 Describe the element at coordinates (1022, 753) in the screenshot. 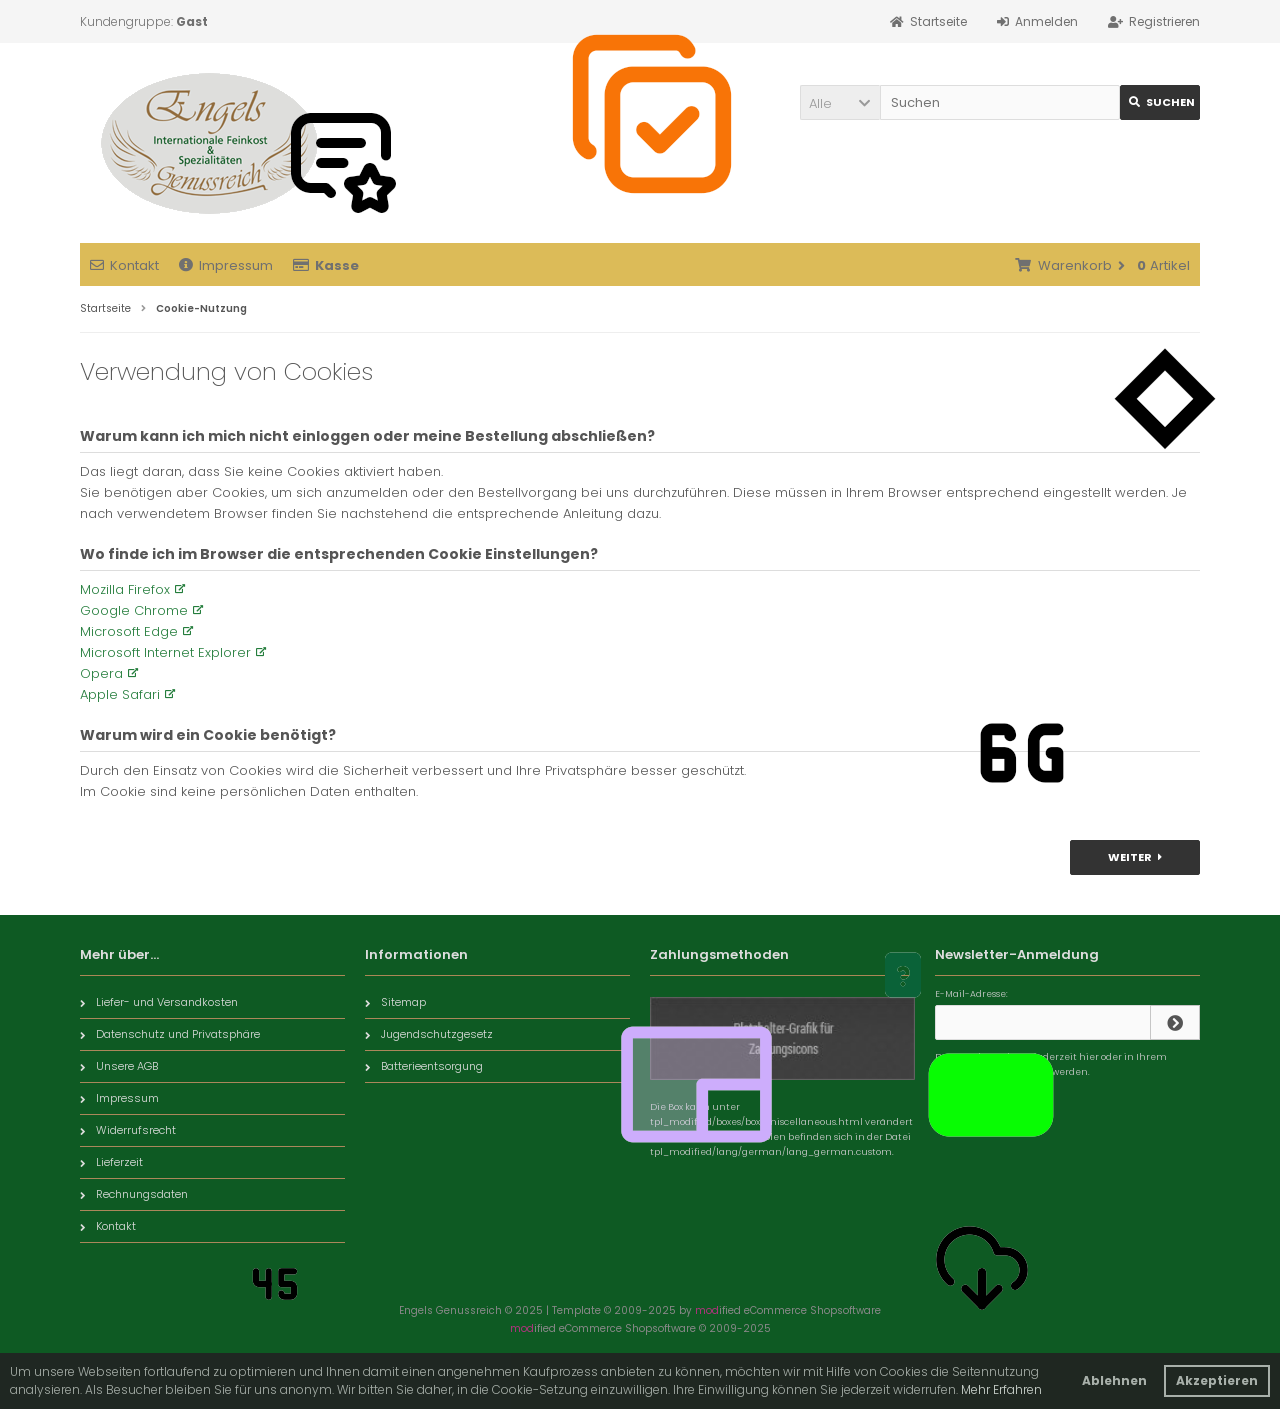

I see `indicates 6G network connectivity status` at that location.